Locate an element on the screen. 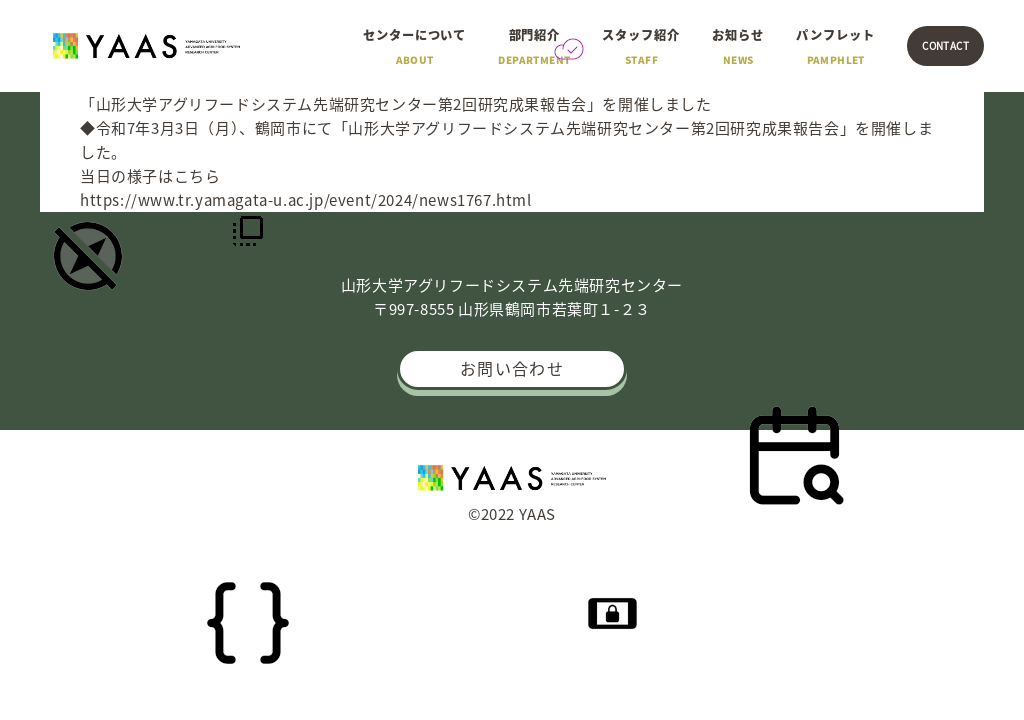 The image size is (1024, 720). bring window to front is located at coordinates (248, 231).